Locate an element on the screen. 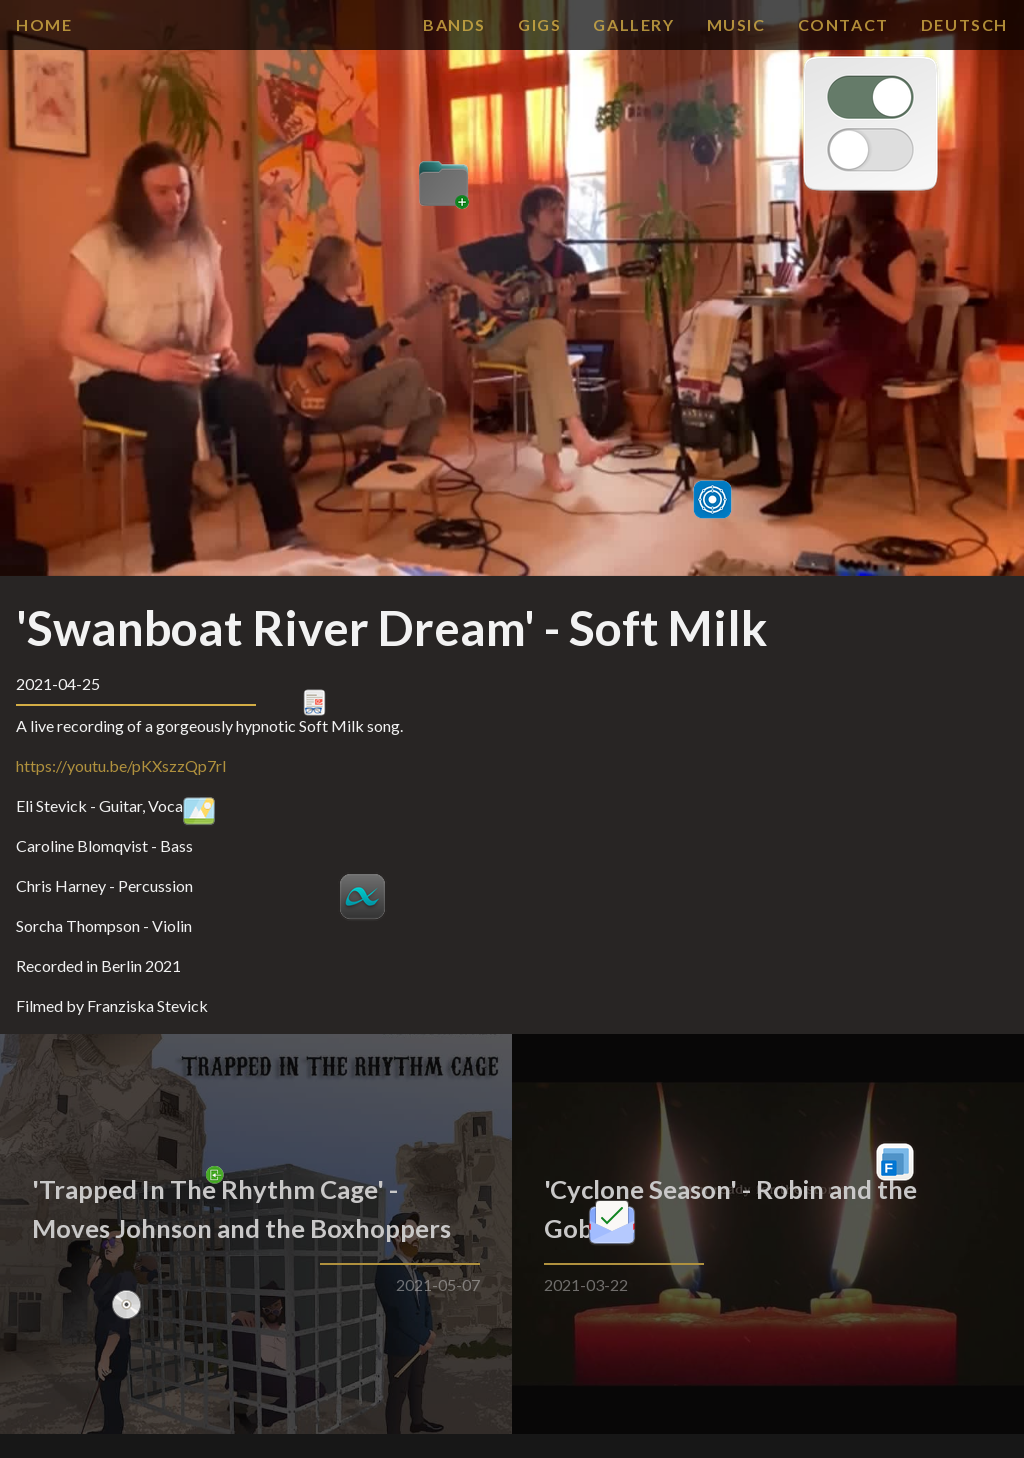 The image size is (1024, 1458). open fluent reader app is located at coordinates (895, 1162).